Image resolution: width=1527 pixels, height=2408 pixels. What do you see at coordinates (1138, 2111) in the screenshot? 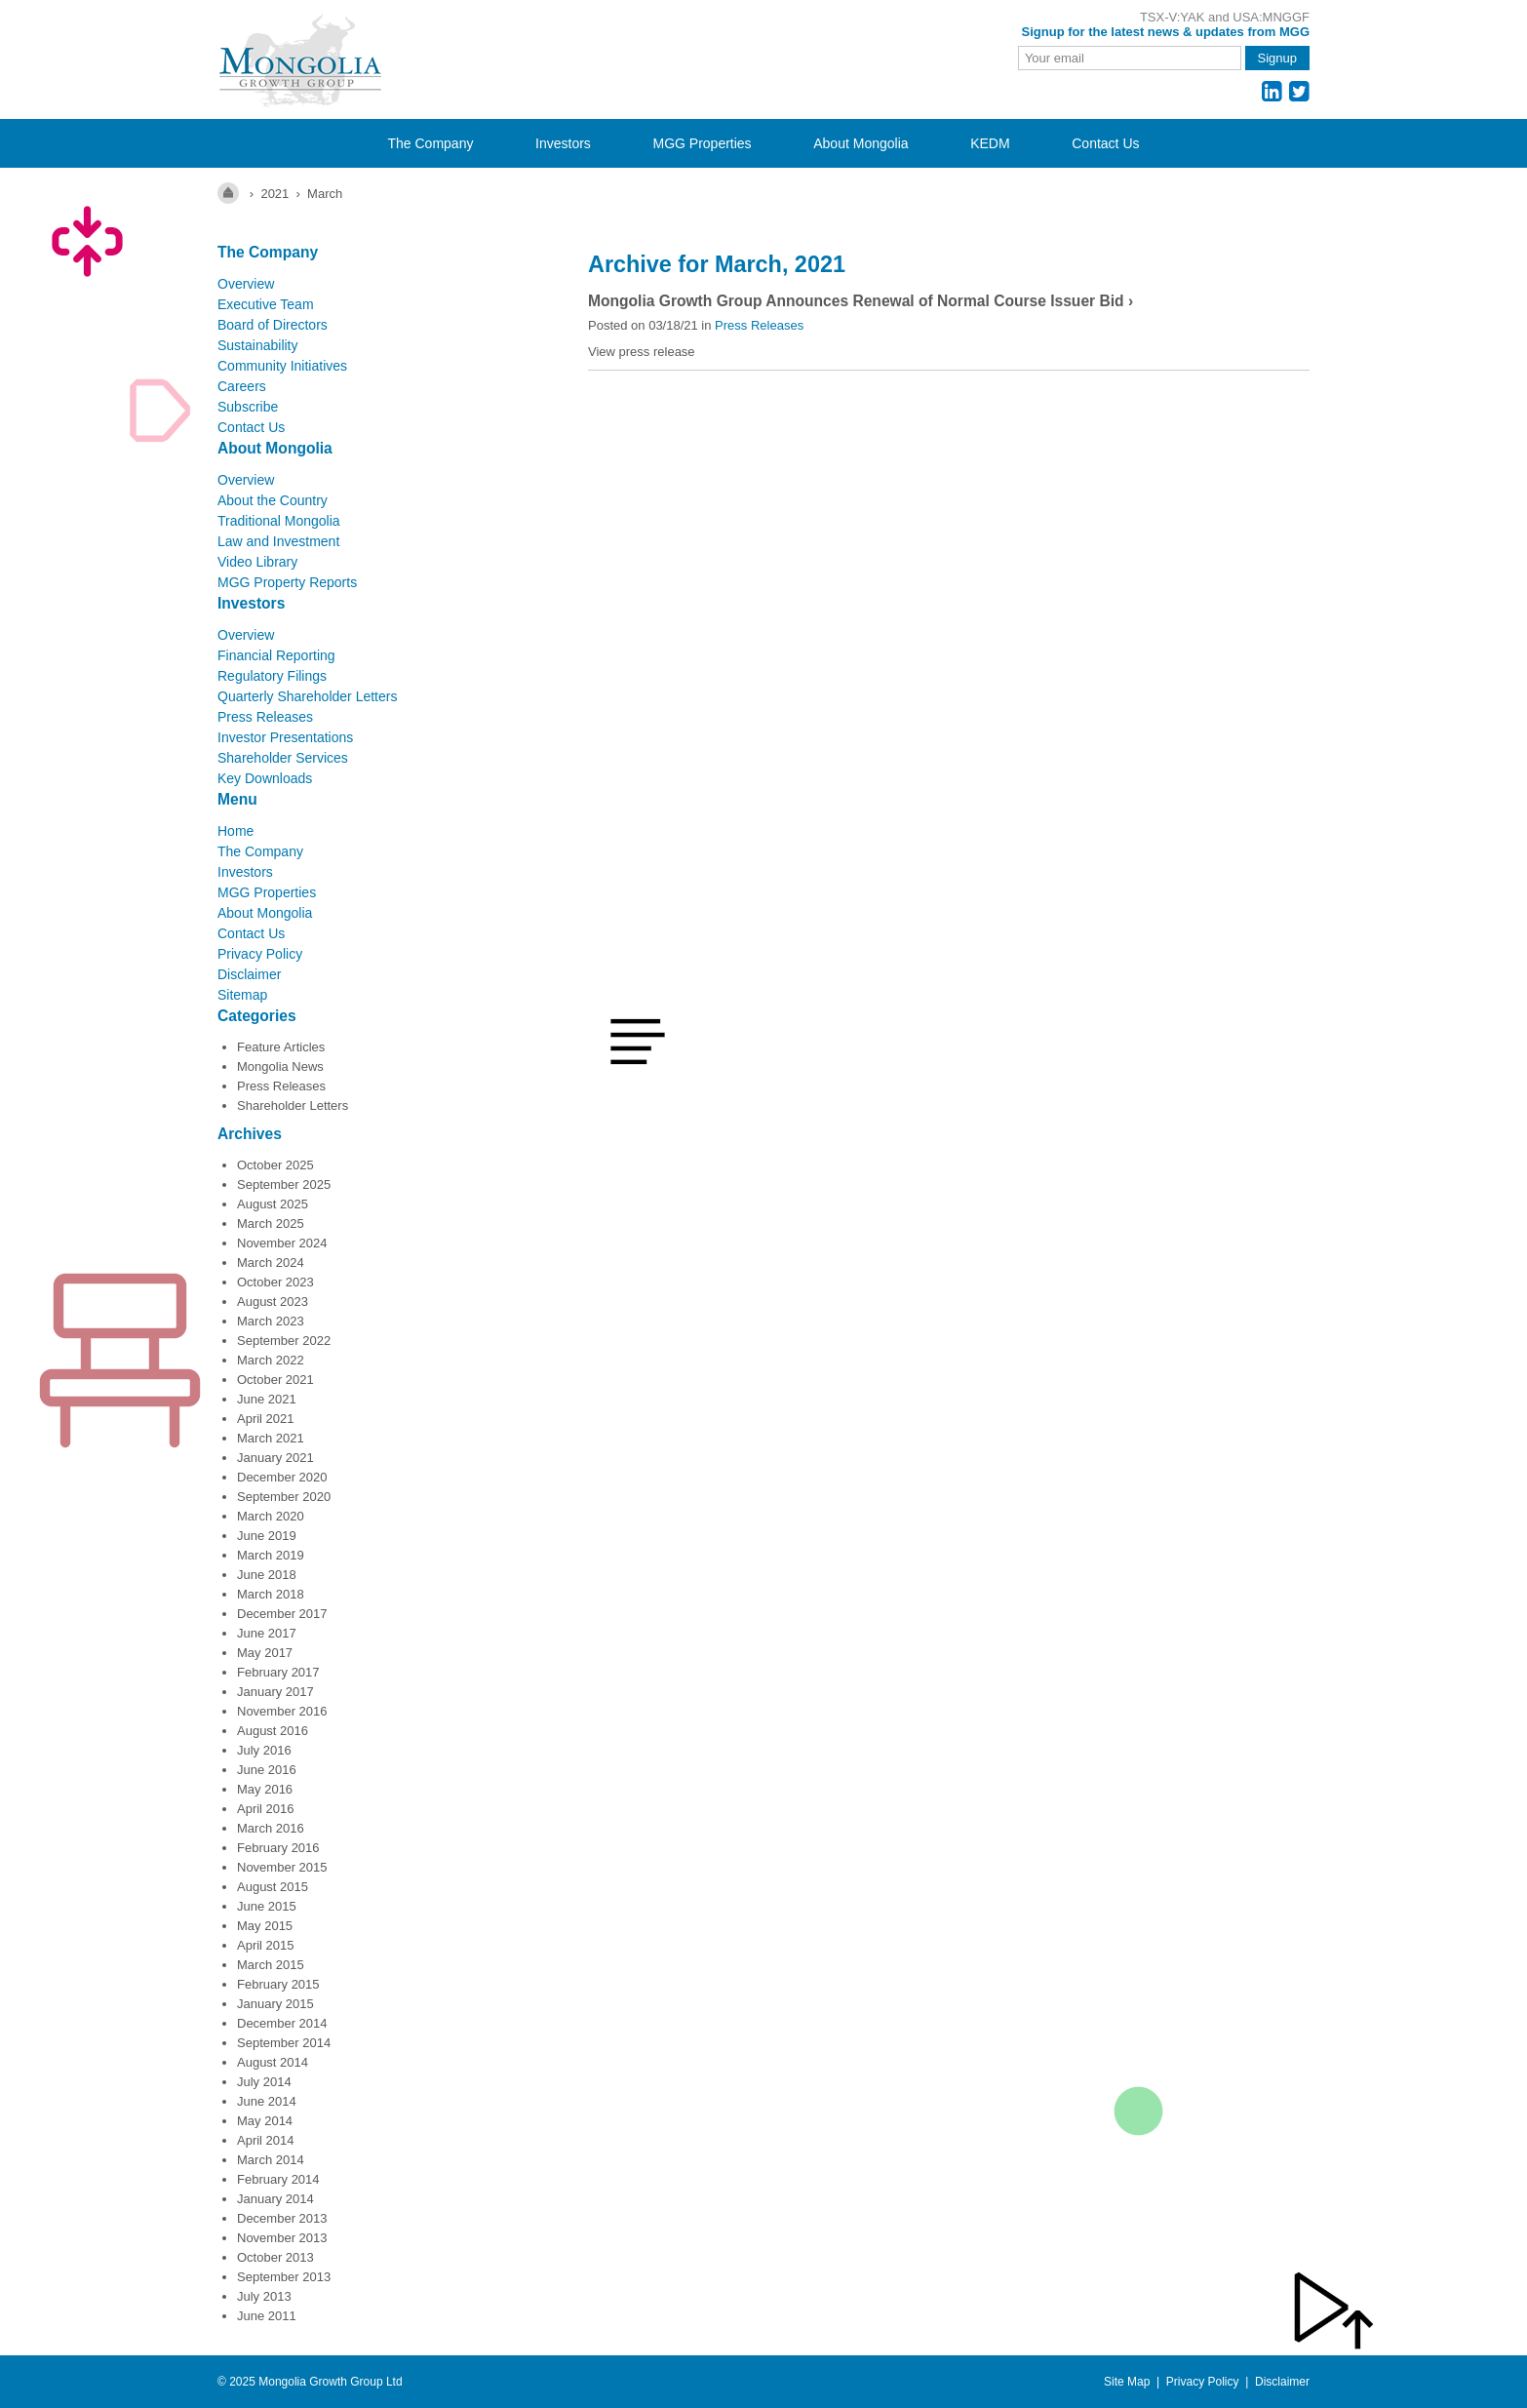
I see `indicates a selected or active state` at bounding box center [1138, 2111].